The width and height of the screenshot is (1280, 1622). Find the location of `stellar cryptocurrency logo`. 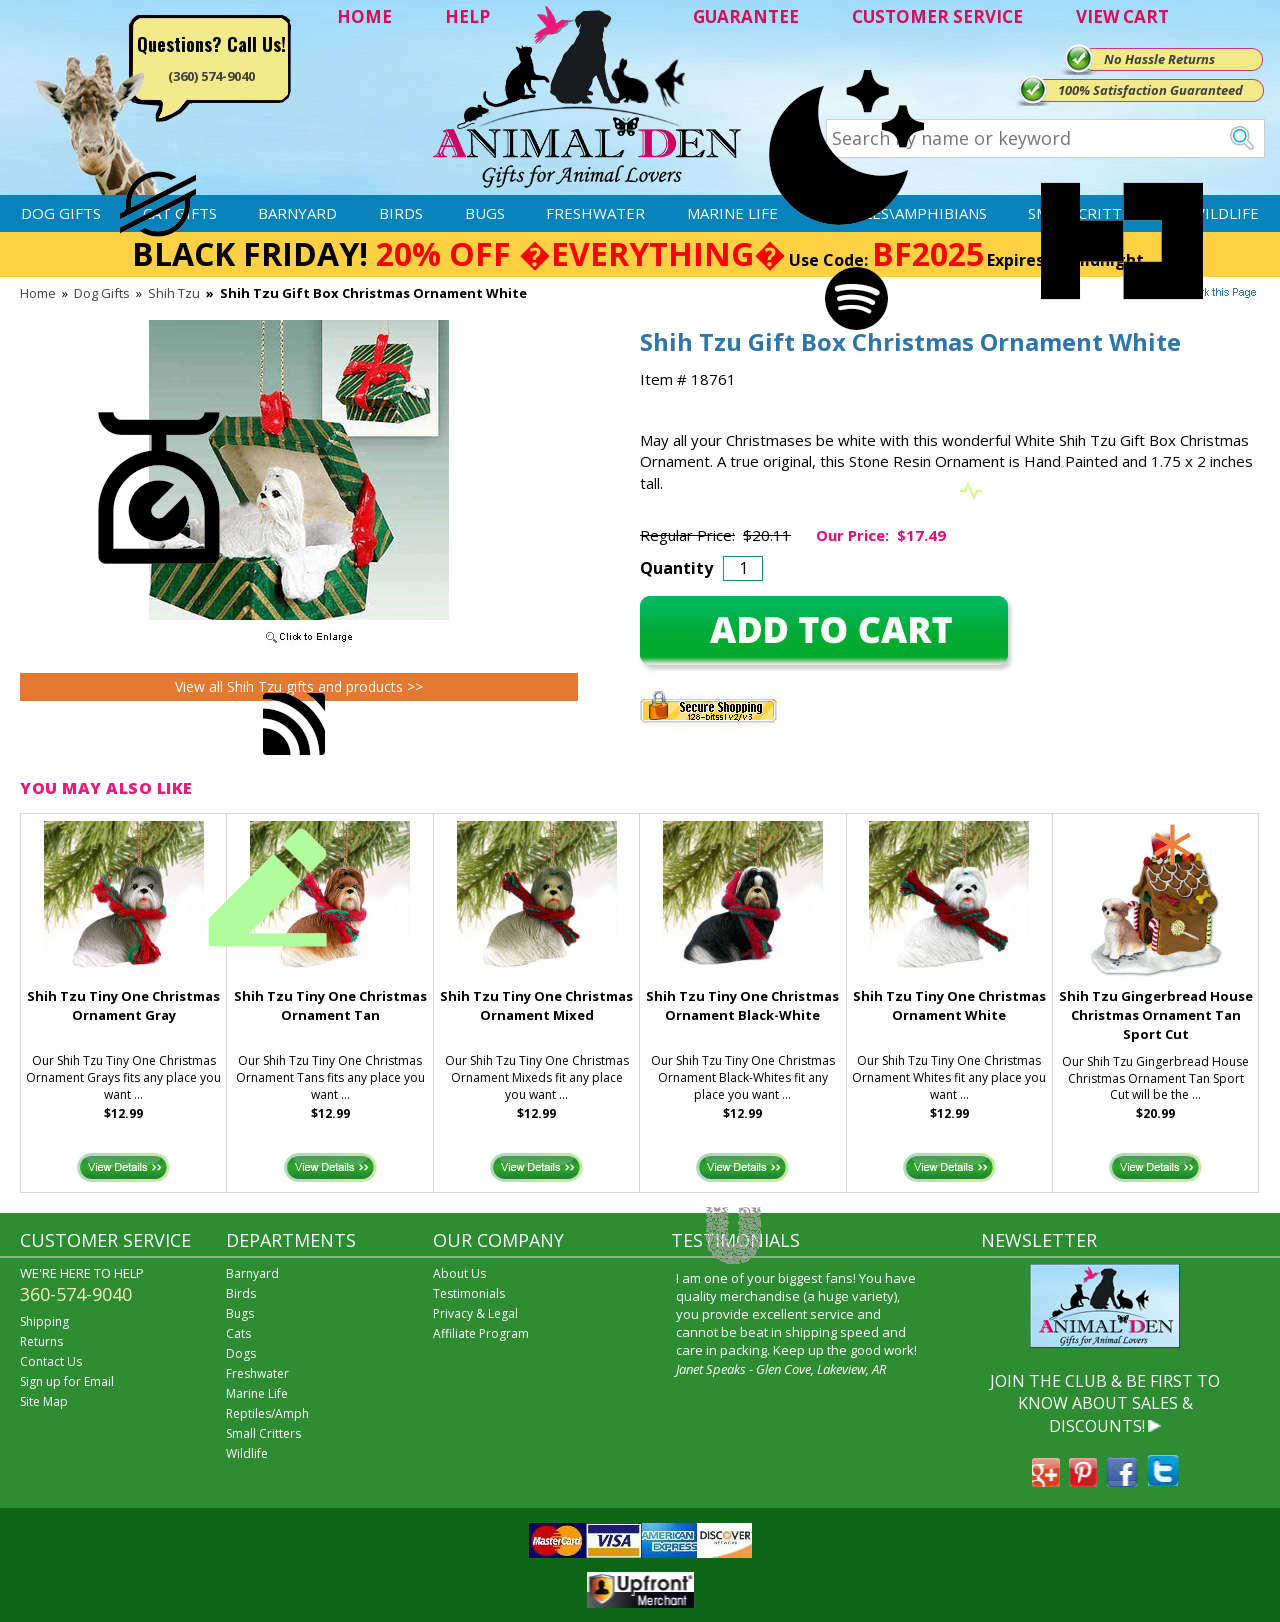

stellar cryptocurrency logo is located at coordinates (158, 204).